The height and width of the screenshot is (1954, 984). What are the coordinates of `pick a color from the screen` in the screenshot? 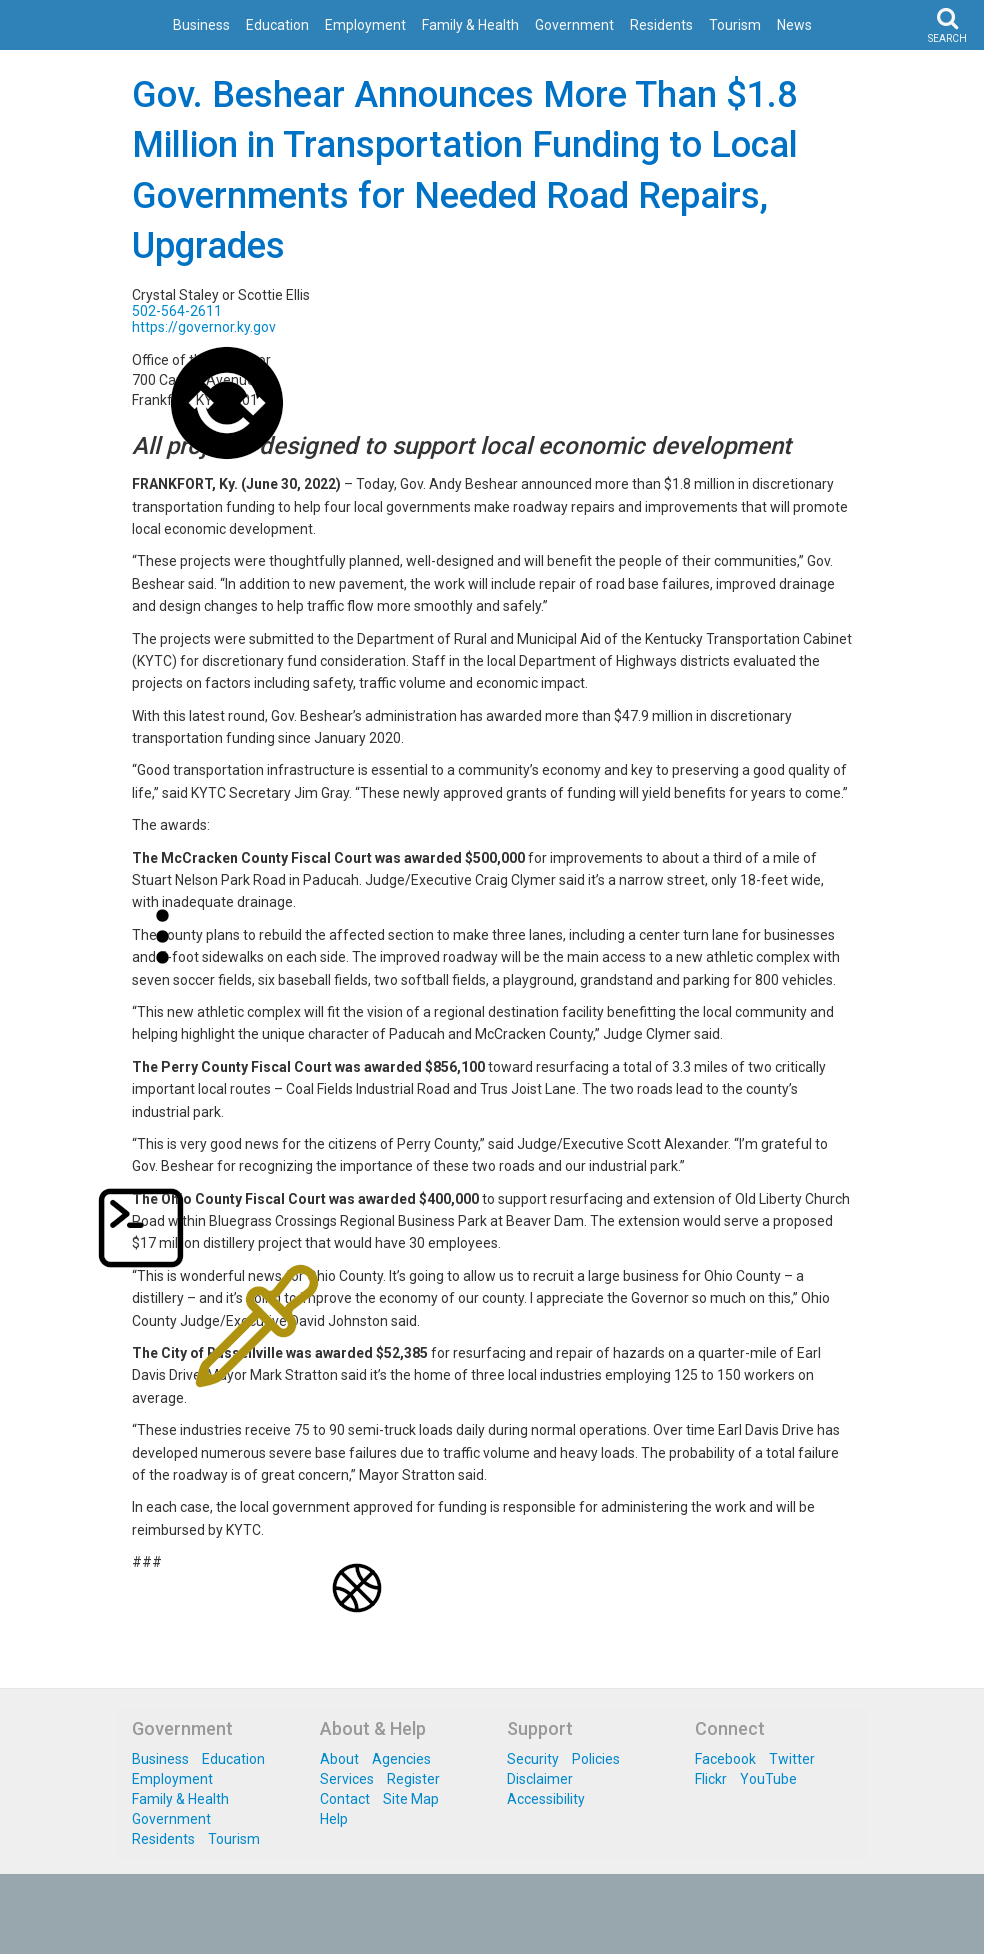 It's located at (257, 1326).